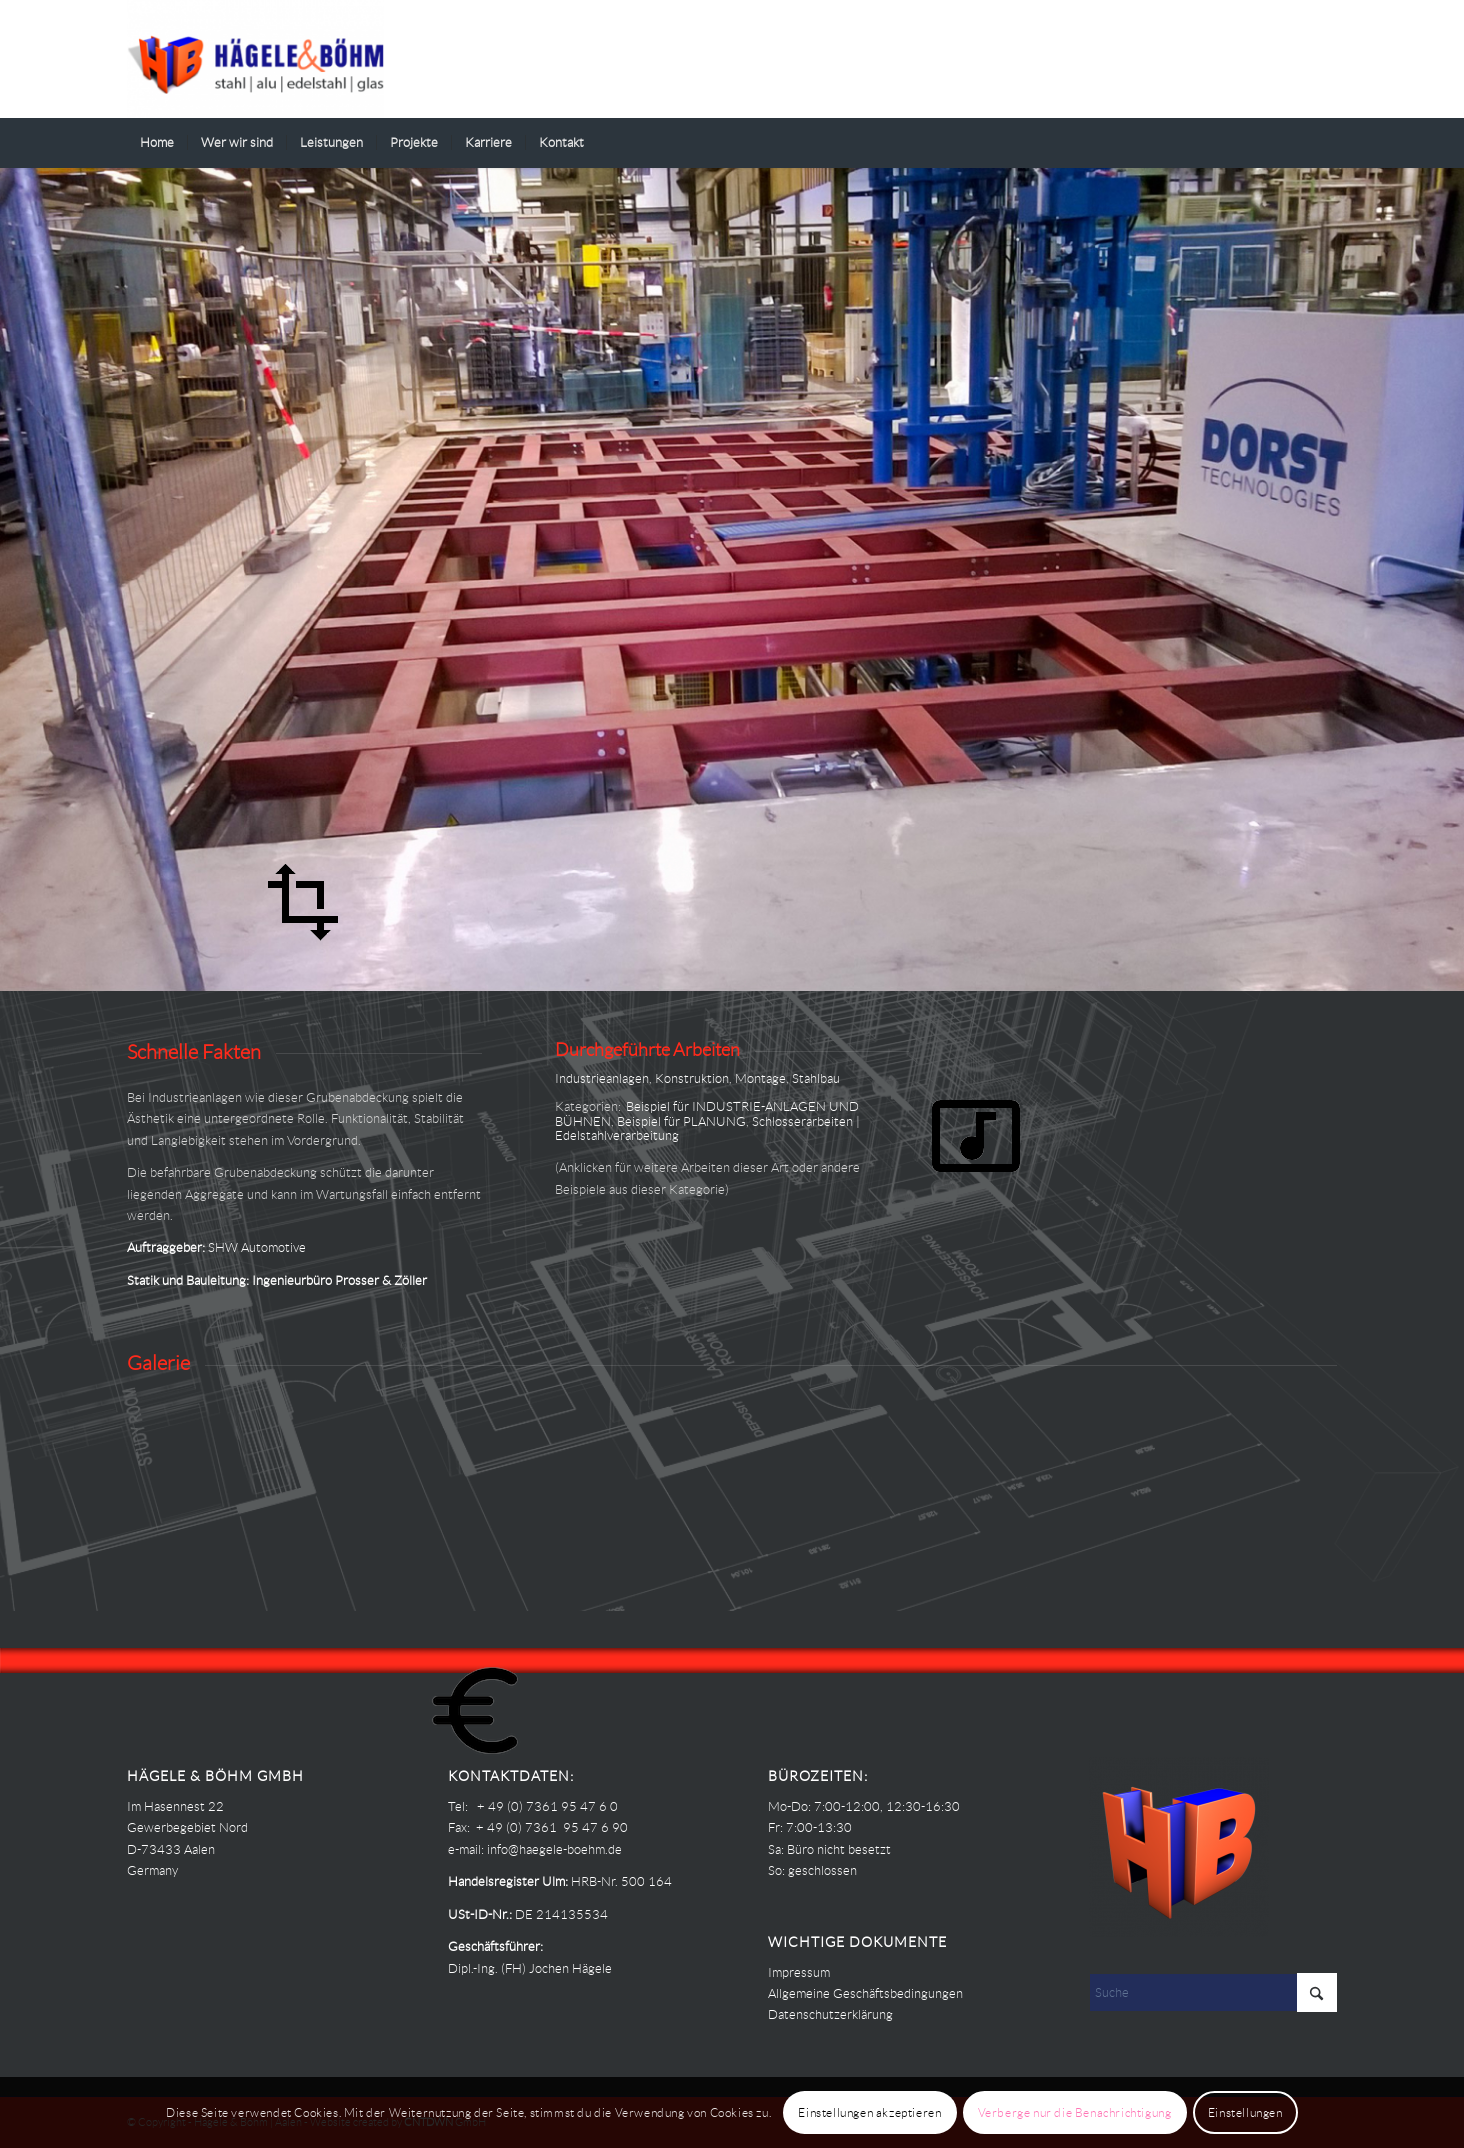  Describe the element at coordinates (303, 902) in the screenshot. I see `transform or resize an image` at that location.